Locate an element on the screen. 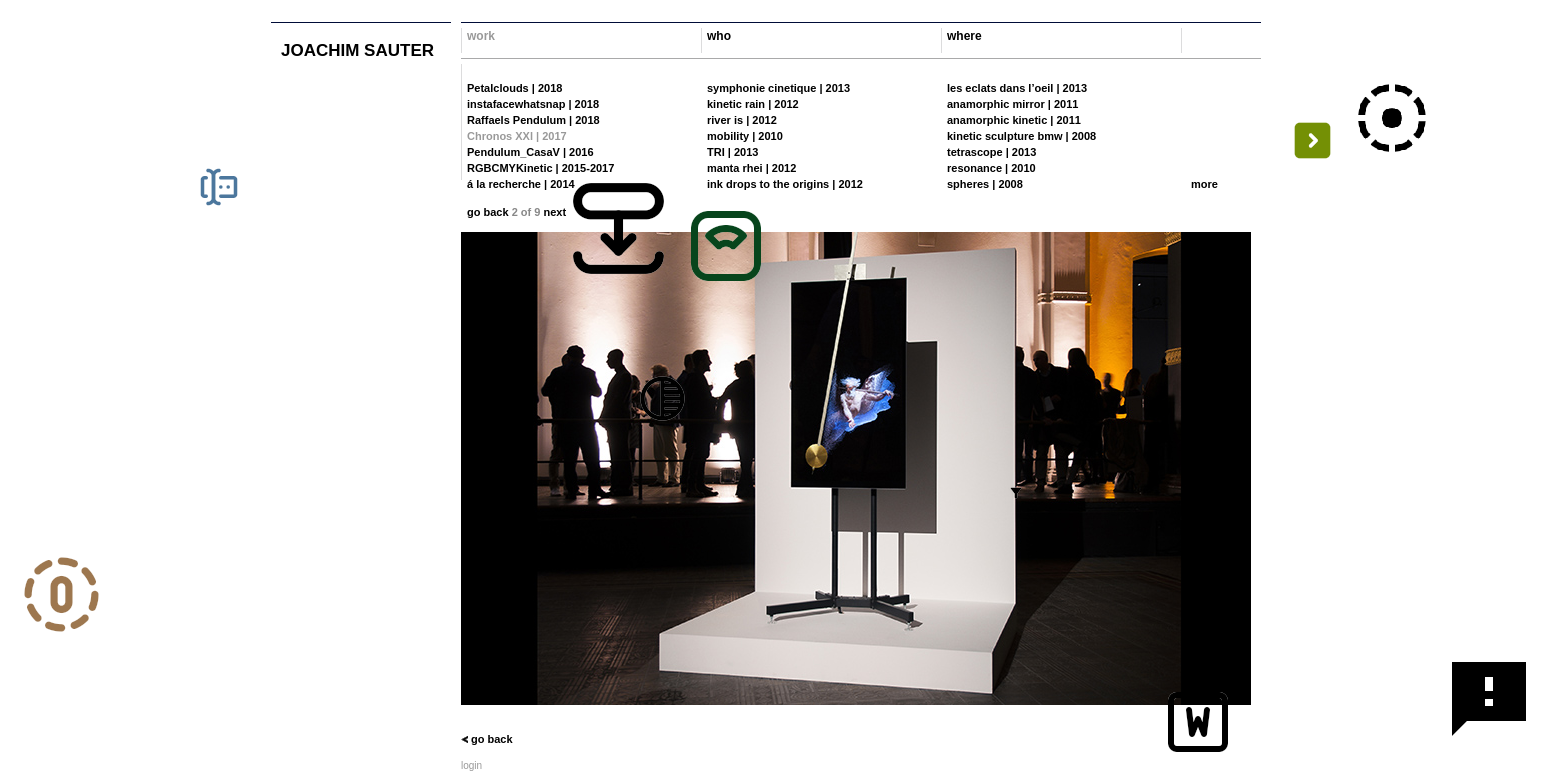 This screenshot has height=784, width=1542. apply tilt-shift blur effect to photo is located at coordinates (1392, 118).